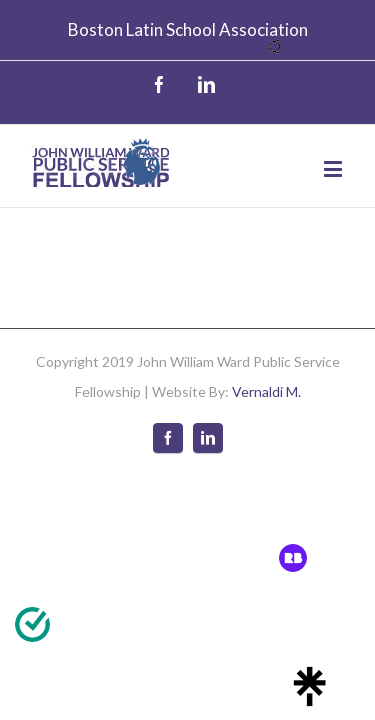 This screenshot has width=375, height=720. Describe the element at coordinates (293, 558) in the screenshot. I see `open the Redbubble app` at that location.